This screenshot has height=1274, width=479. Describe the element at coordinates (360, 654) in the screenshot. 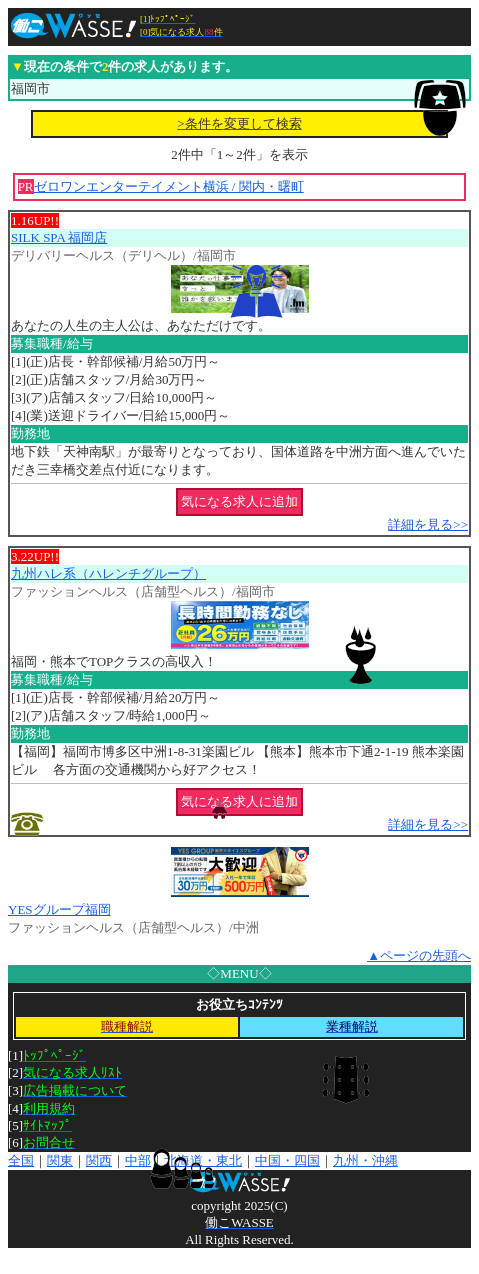

I see `select a potion or elixir item` at that location.